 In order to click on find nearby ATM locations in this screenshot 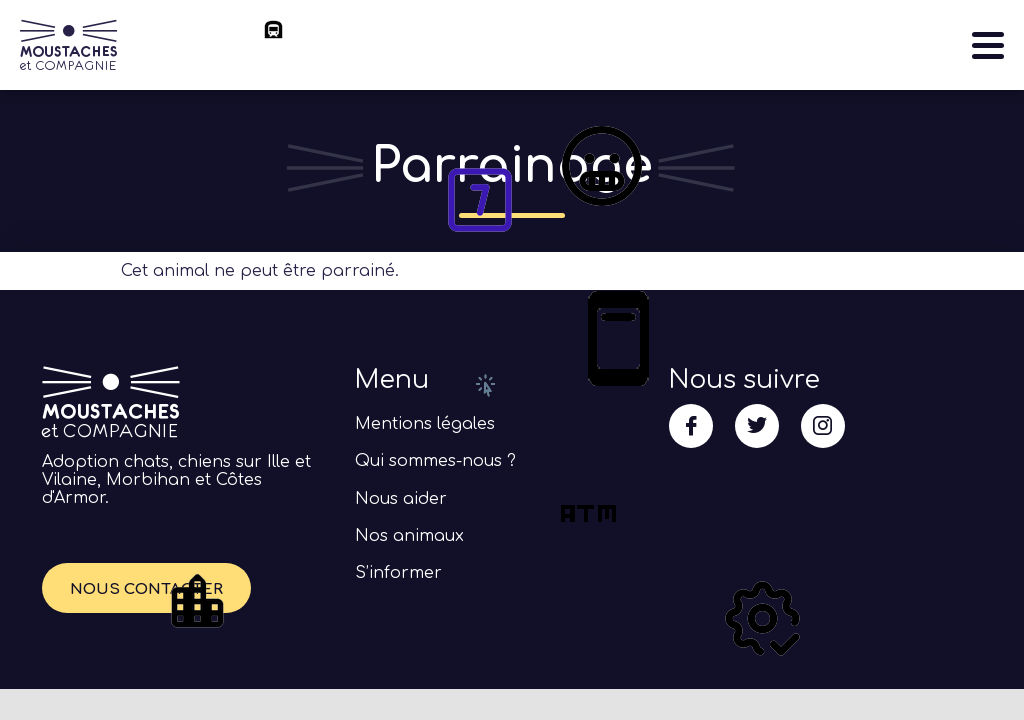, I will do `click(588, 513)`.